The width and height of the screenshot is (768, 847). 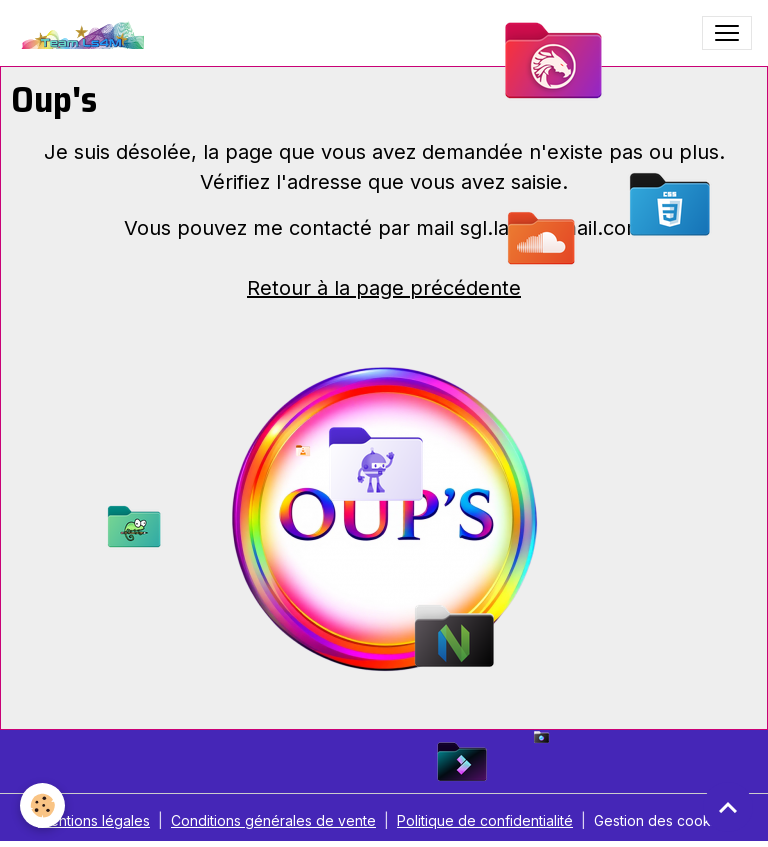 What do you see at coordinates (669, 206) in the screenshot?
I see `open folder containing CSS stylesheets` at bounding box center [669, 206].